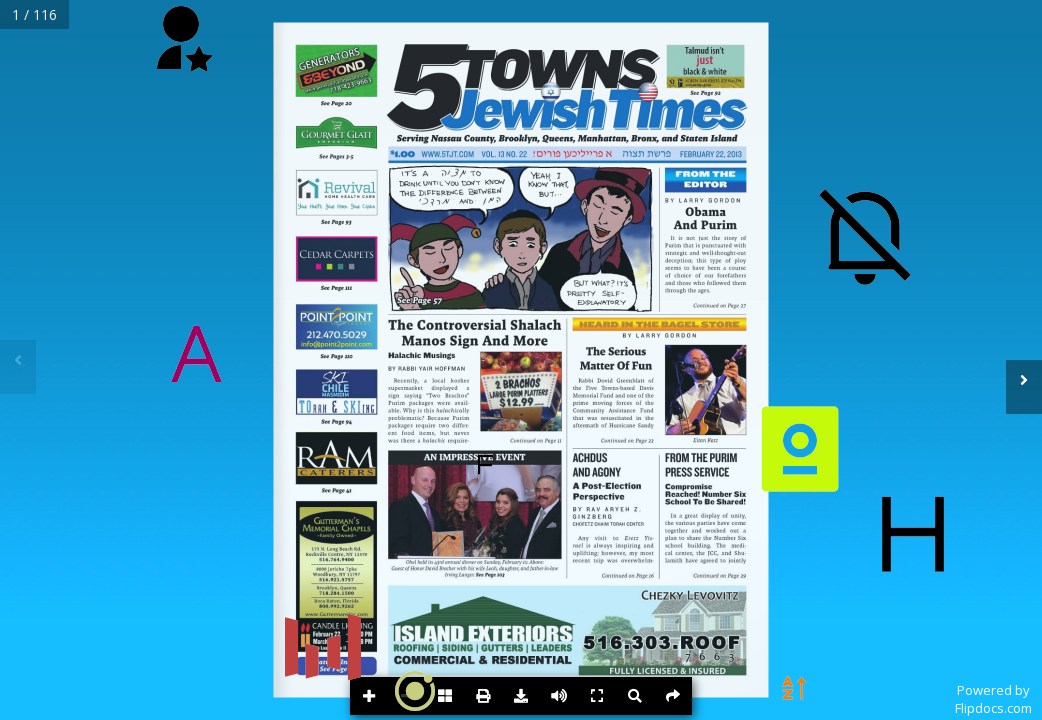  I want to click on sort items alphabetically in descending order (Z to A), so click(794, 688).